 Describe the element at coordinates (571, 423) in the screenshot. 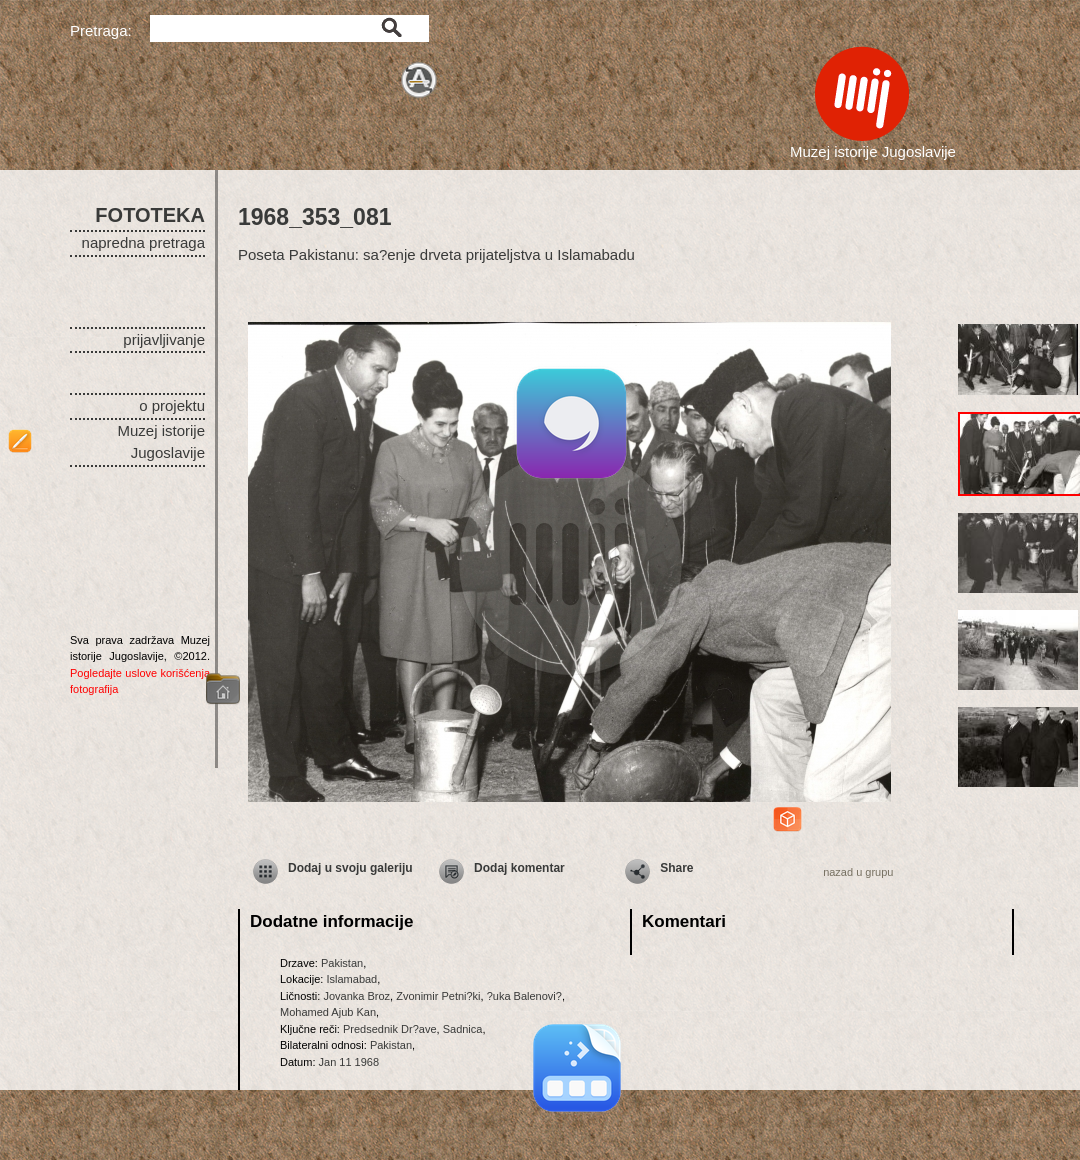

I see `open akonadi personal information management app` at that location.